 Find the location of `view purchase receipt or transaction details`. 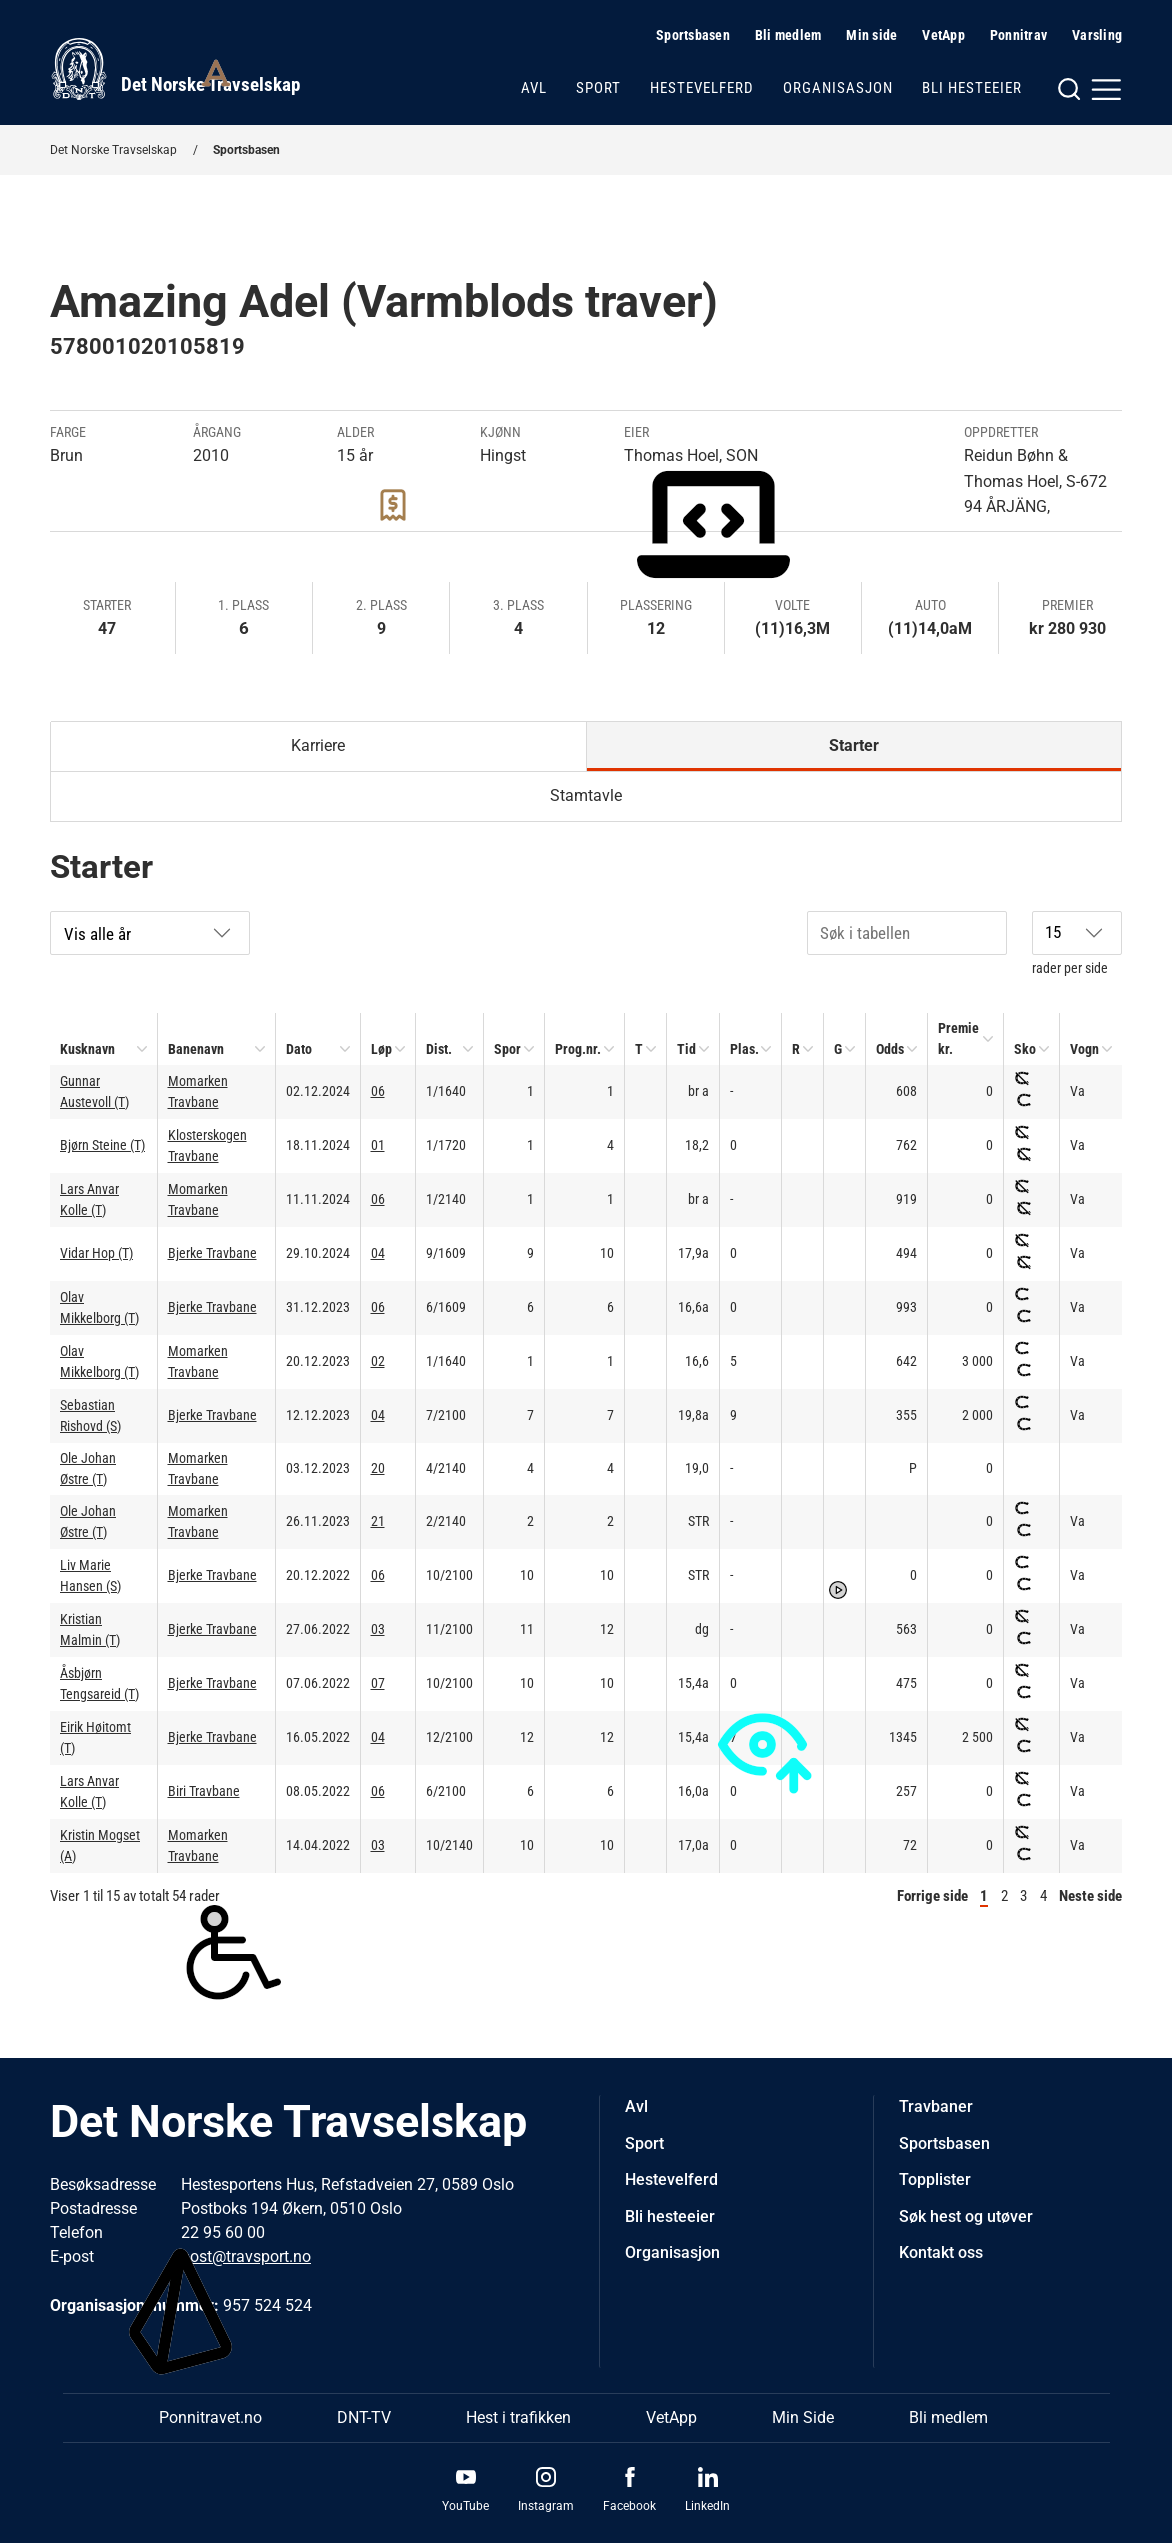

view purchase receipt or transaction details is located at coordinates (393, 505).